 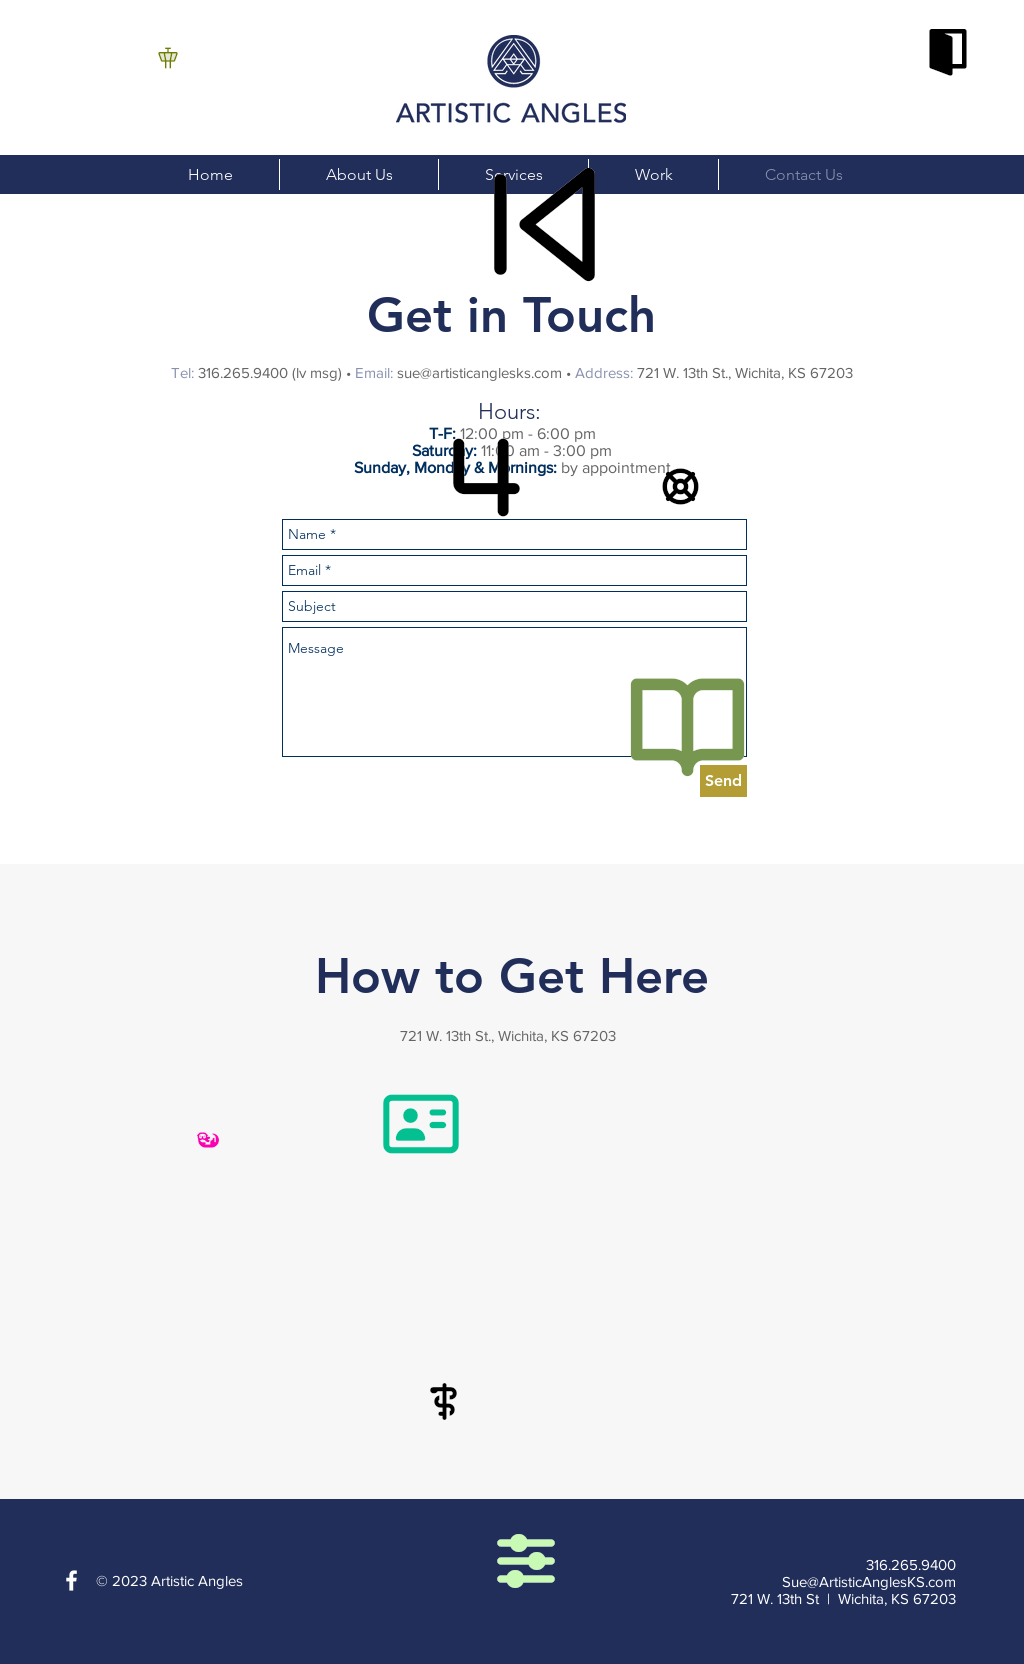 I want to click on access medical or healthcare services, so click(x=444, y=1401).